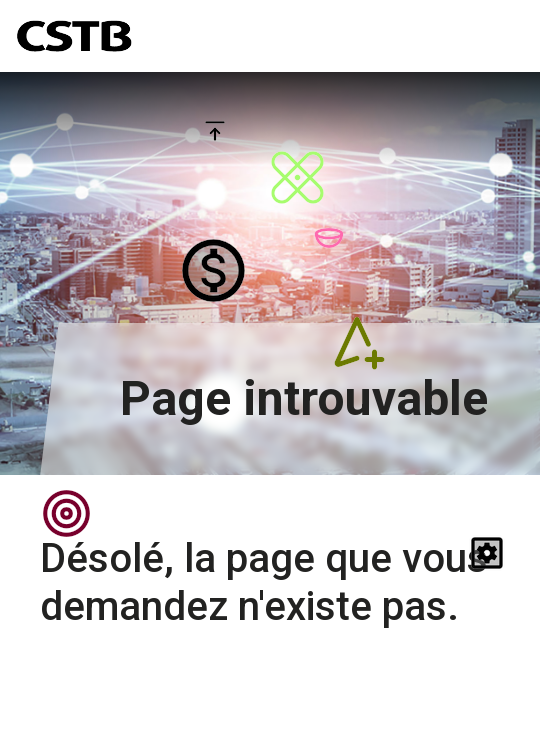  What do you see at coordinates (329, 238) in the screenshot?
I see `switch to hemisphere or dome view` at bounding box center [329, 238].